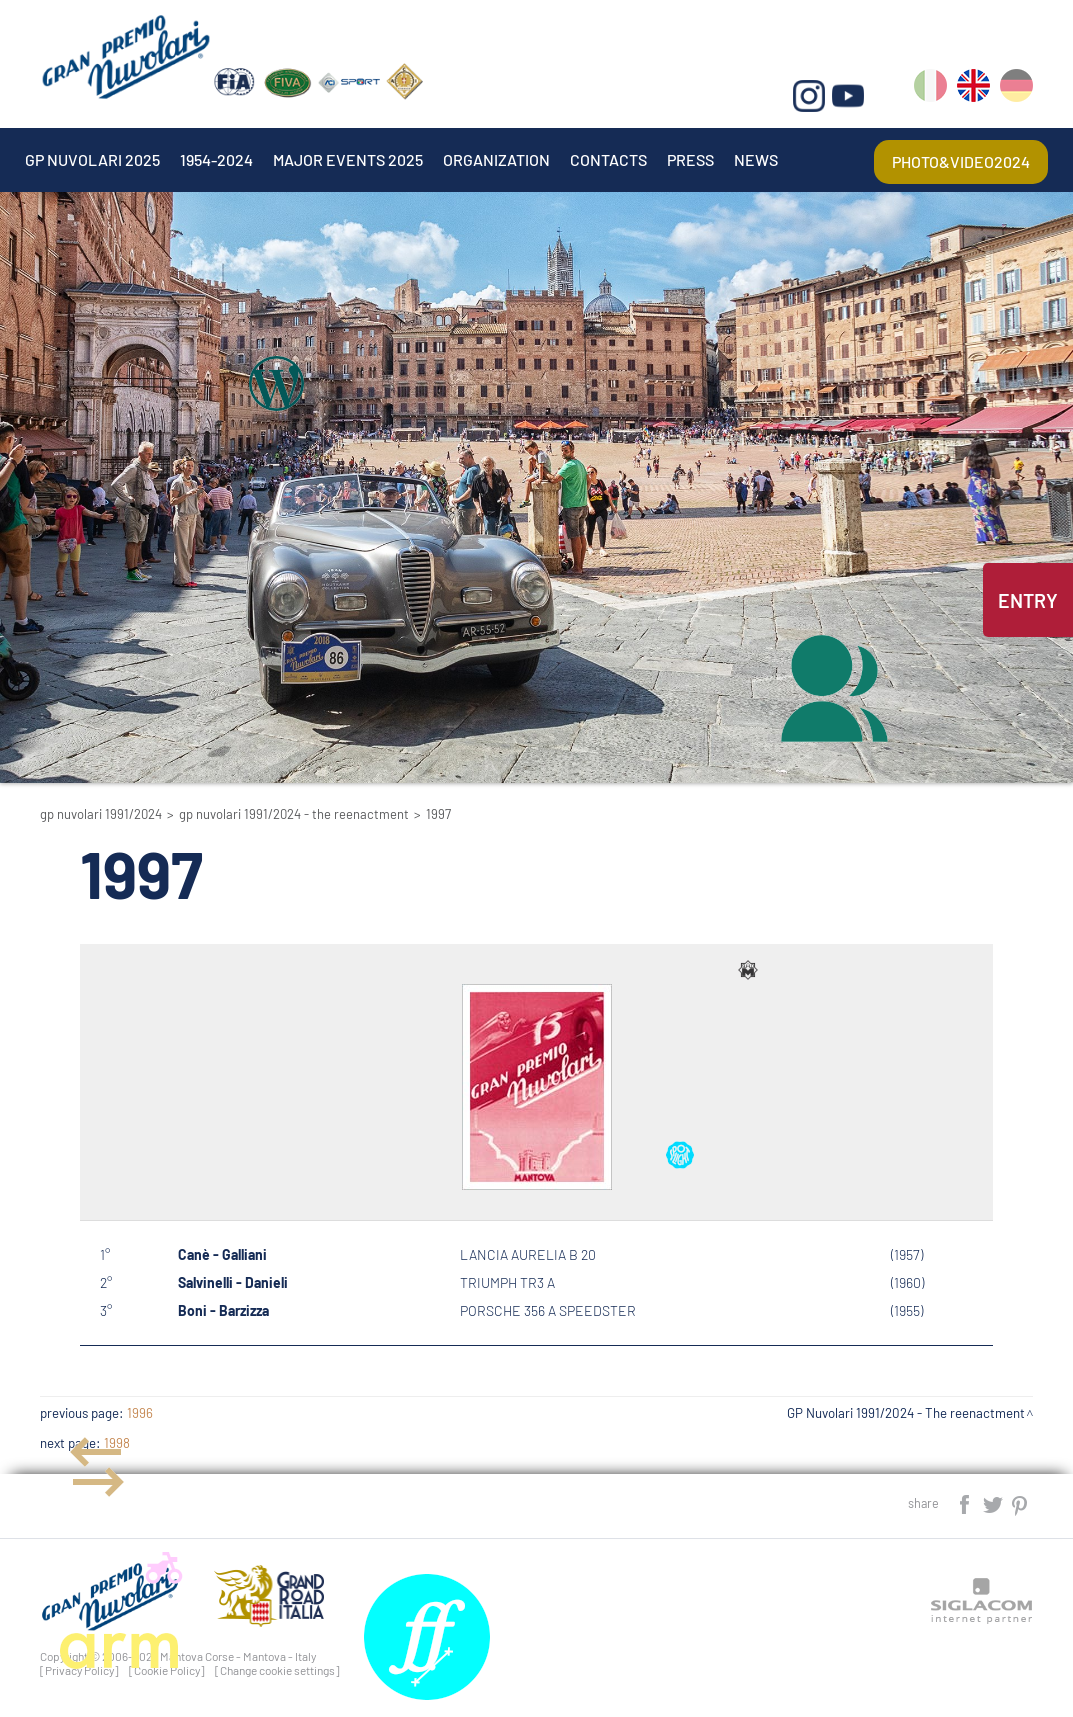 This screenshot has width=1073, height=1717. What do you see at coordinates (97, 1467) in the screenshot?
I see `swap or exchange items` at bounding box center [97, 1467].